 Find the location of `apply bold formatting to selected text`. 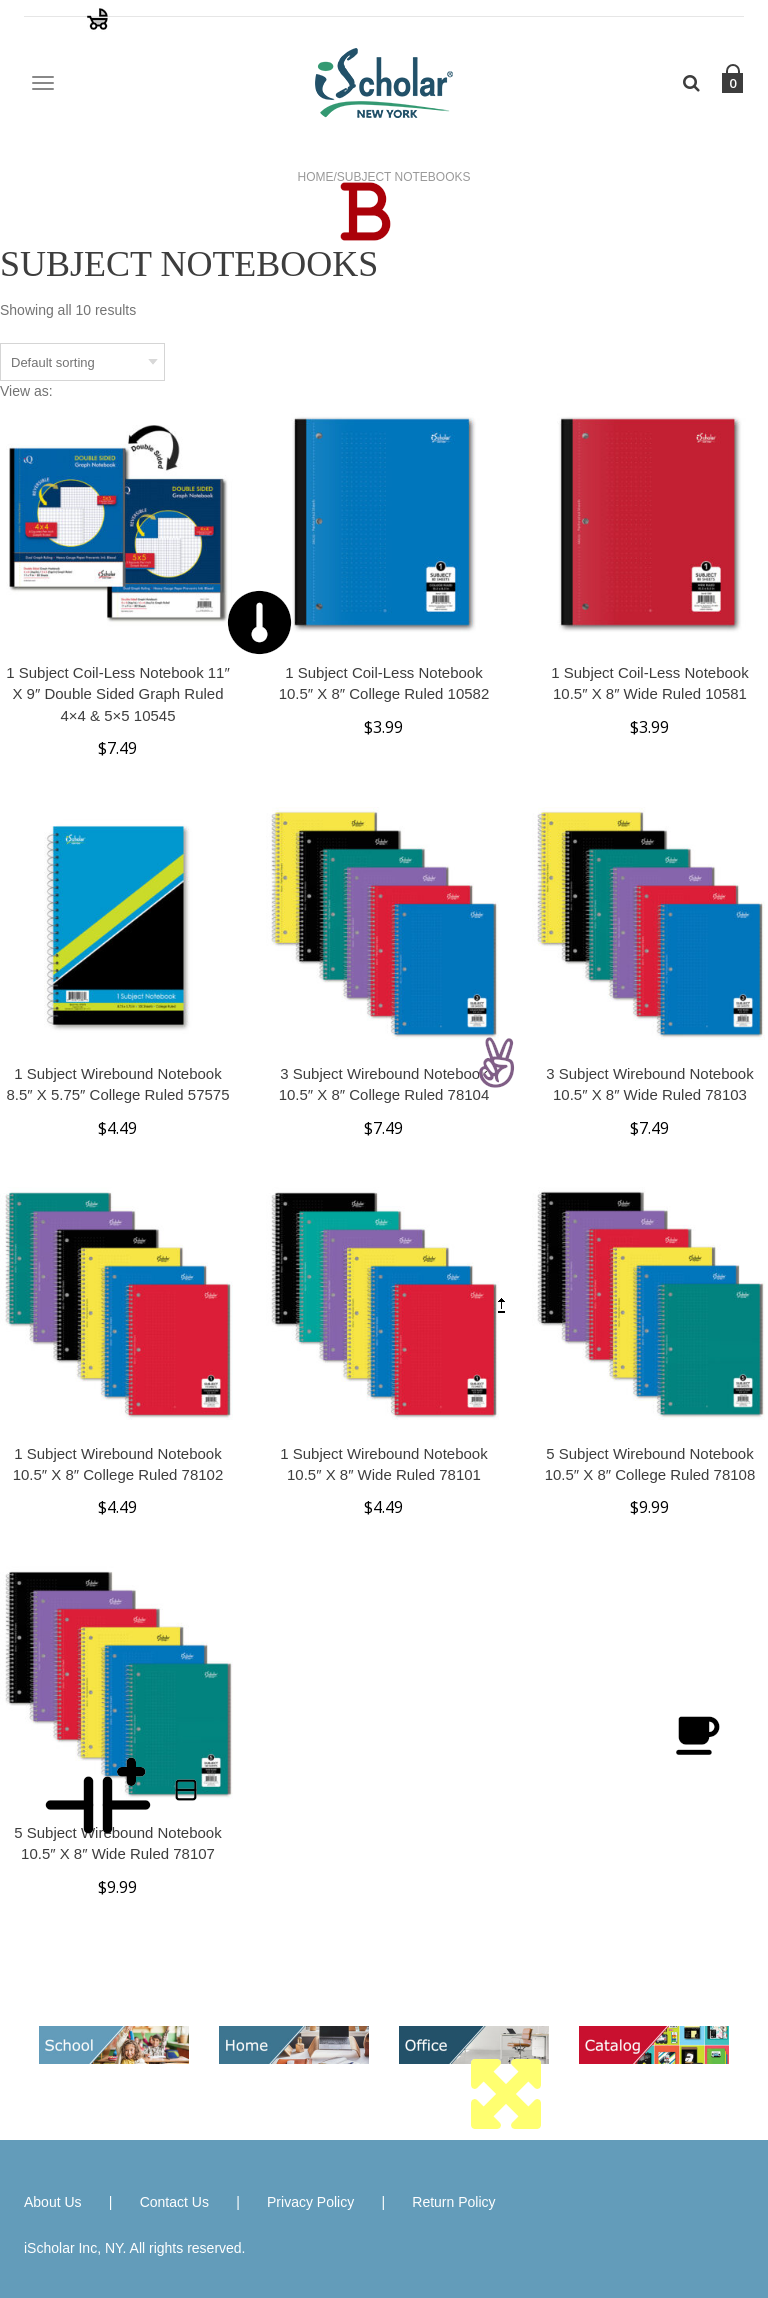

apply bold formatting to selected text is located at coordinates (365, 211).